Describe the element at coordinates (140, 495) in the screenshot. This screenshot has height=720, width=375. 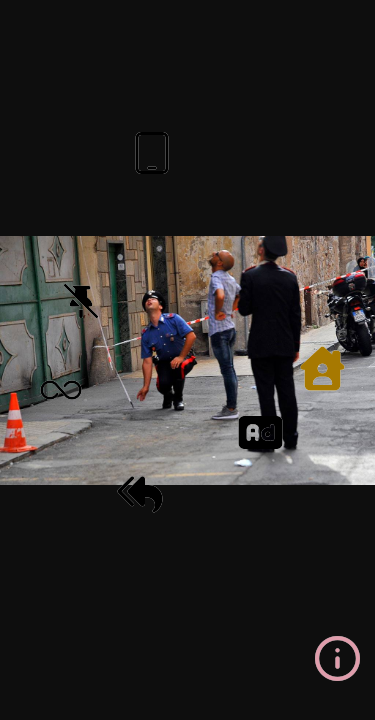
I see `reply all to an email or message` at that location.